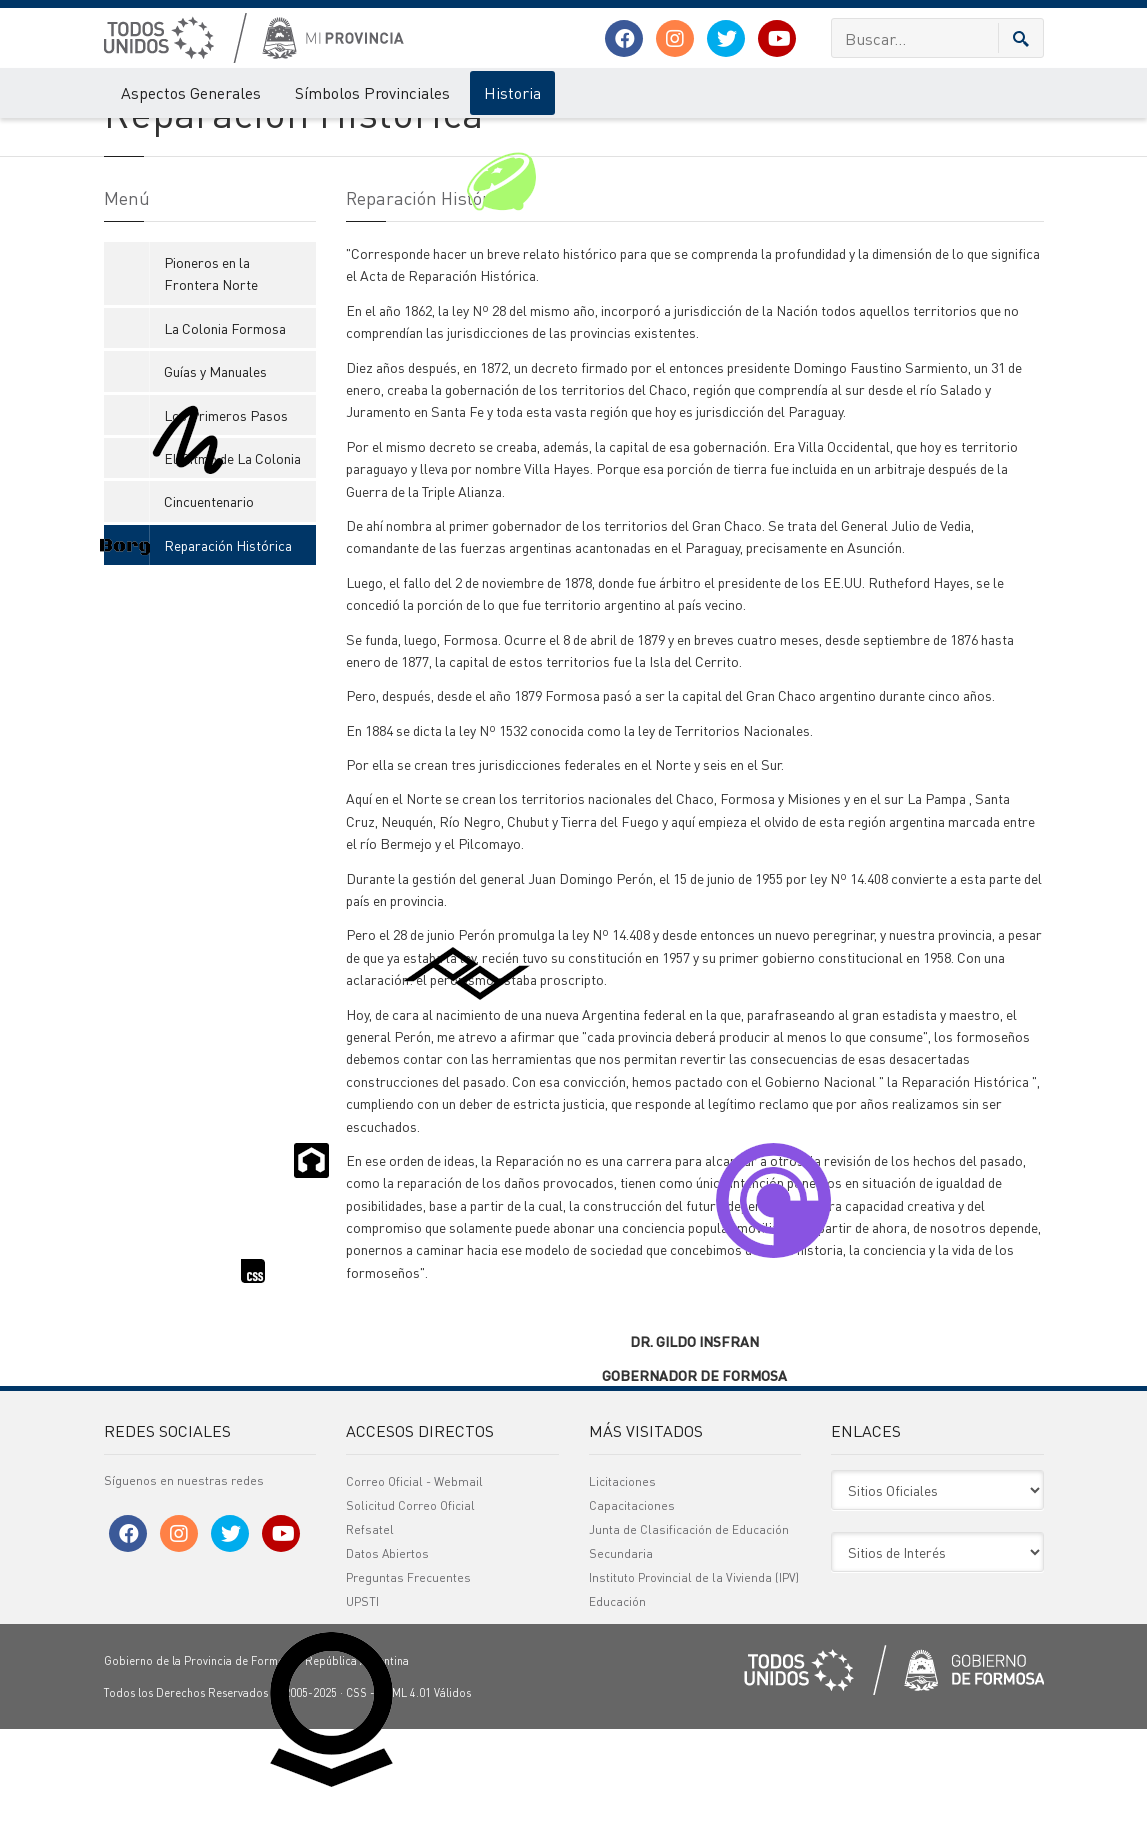 The height and width of the screenshot is (1828, 1147). I want to click on open pocket casts app, so click(773, 1200).